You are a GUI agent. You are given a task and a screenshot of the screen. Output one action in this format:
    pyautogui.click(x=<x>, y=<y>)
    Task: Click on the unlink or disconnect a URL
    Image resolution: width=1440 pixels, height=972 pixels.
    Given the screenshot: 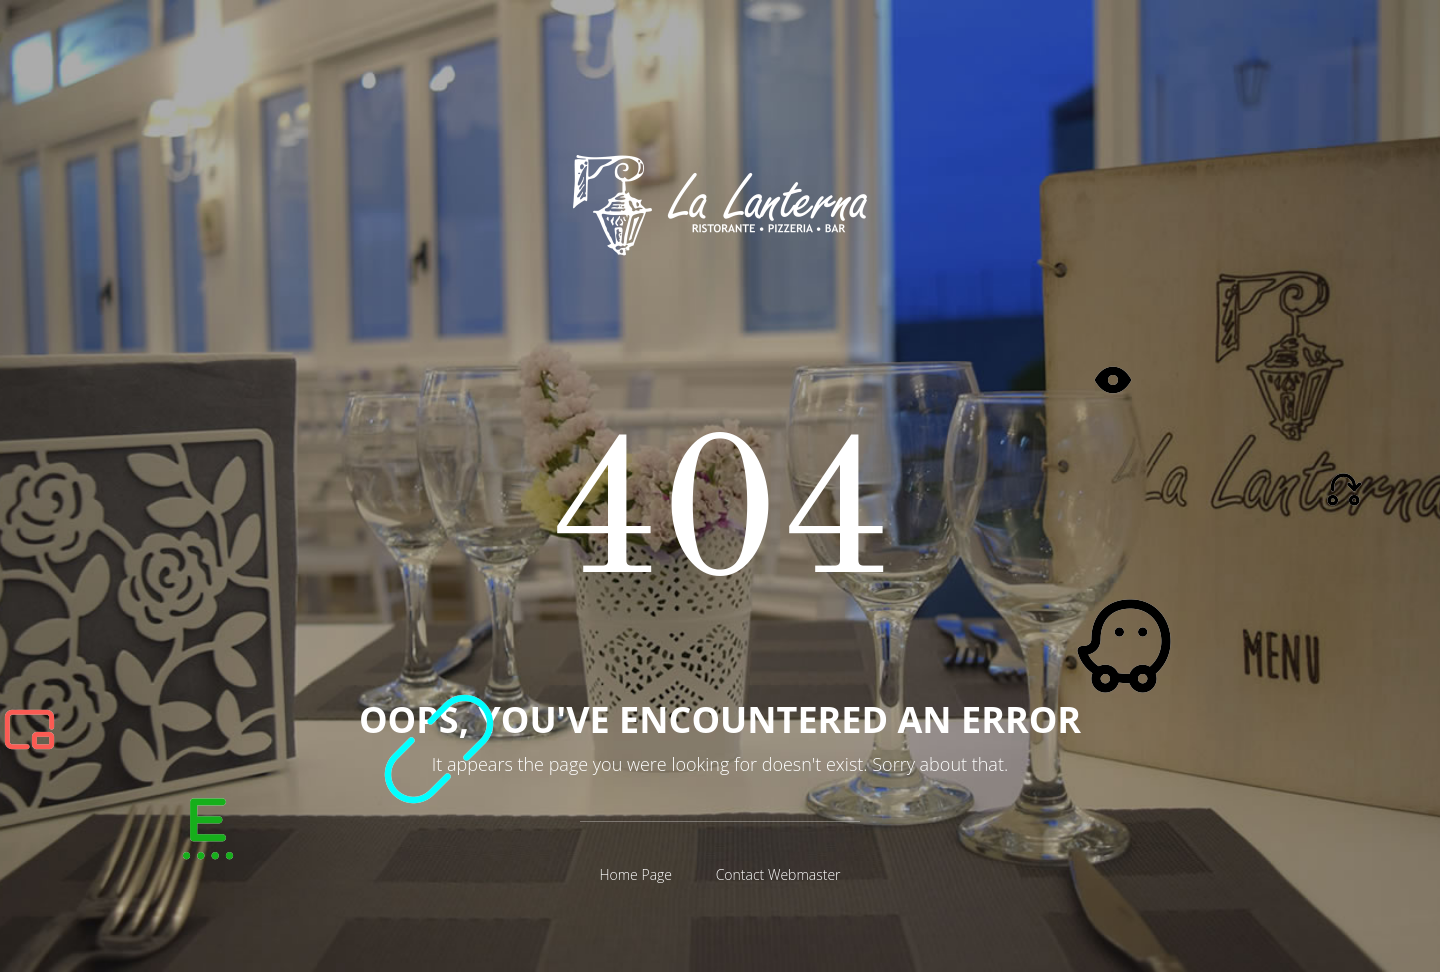 What is the action you would take?
    pyautogui.click(x=439, y=749)
    